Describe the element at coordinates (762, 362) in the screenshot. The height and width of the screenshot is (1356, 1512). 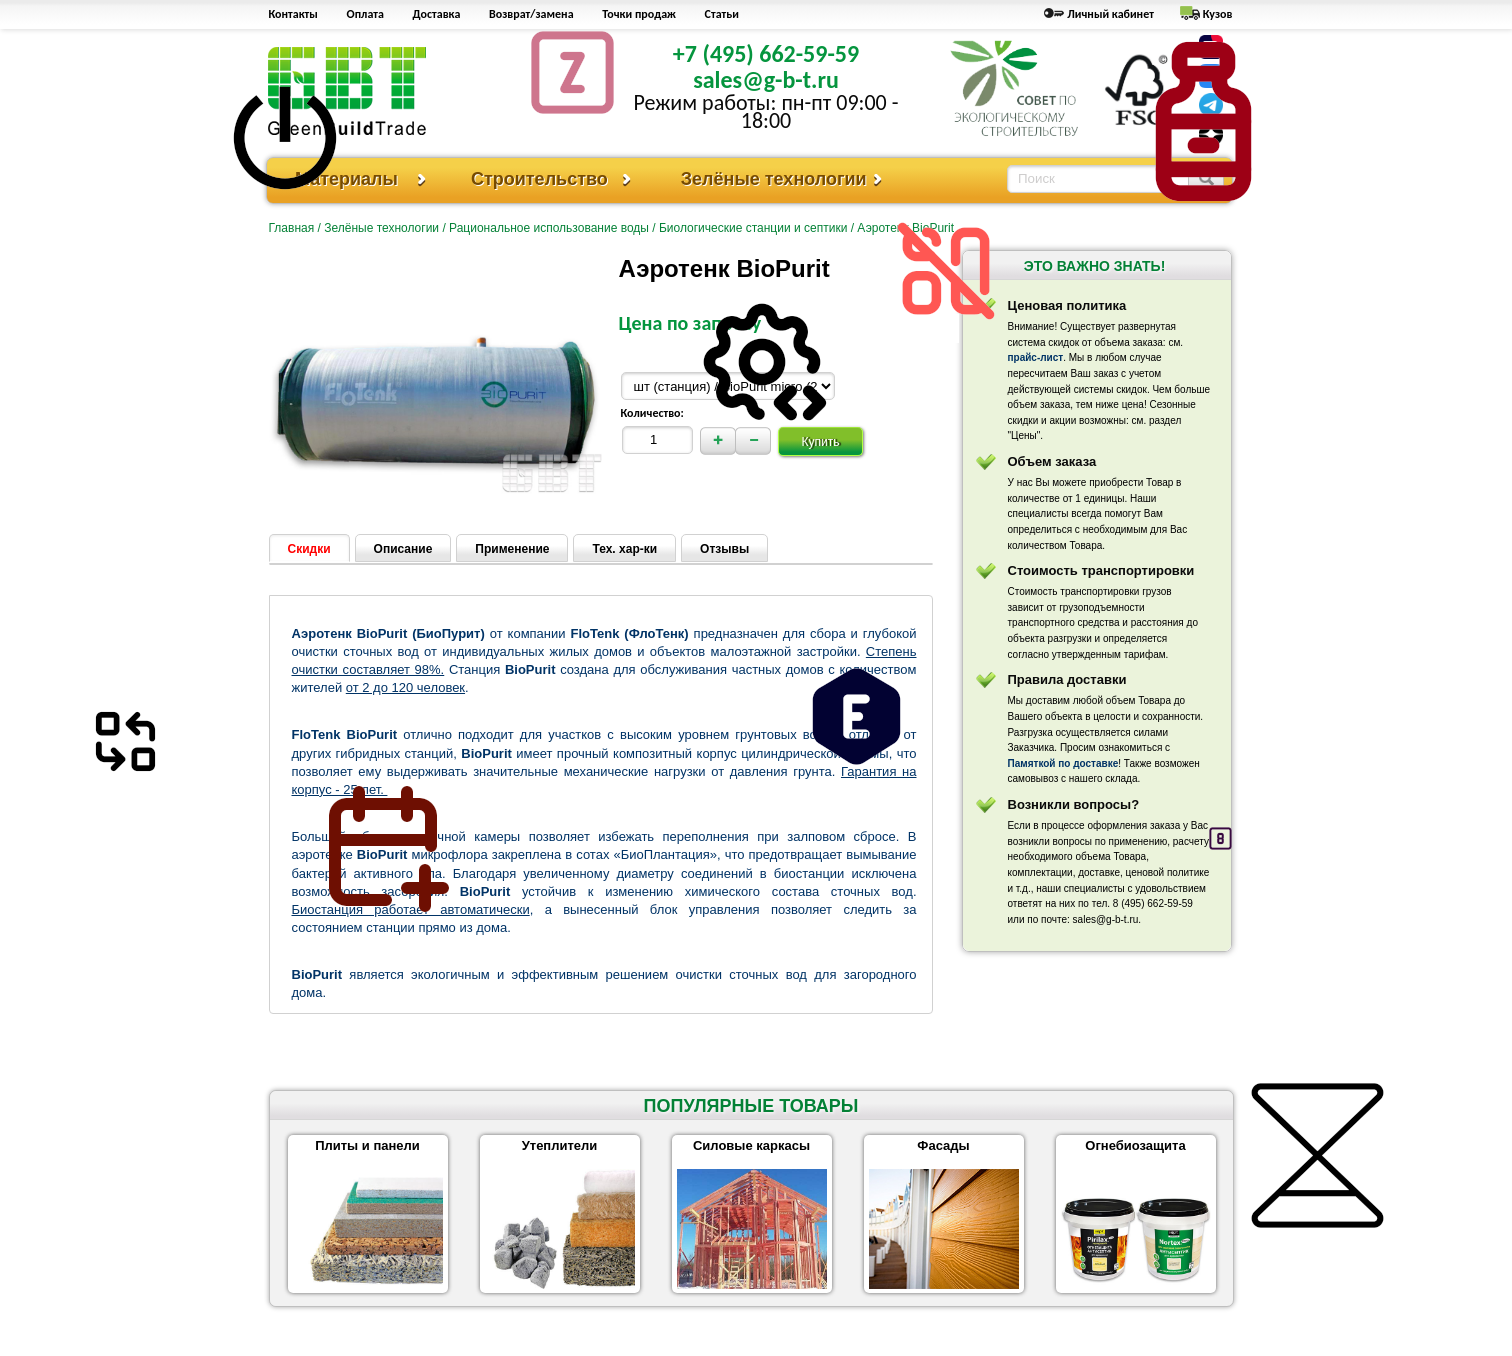
I see `access developer or code settings` at that location.